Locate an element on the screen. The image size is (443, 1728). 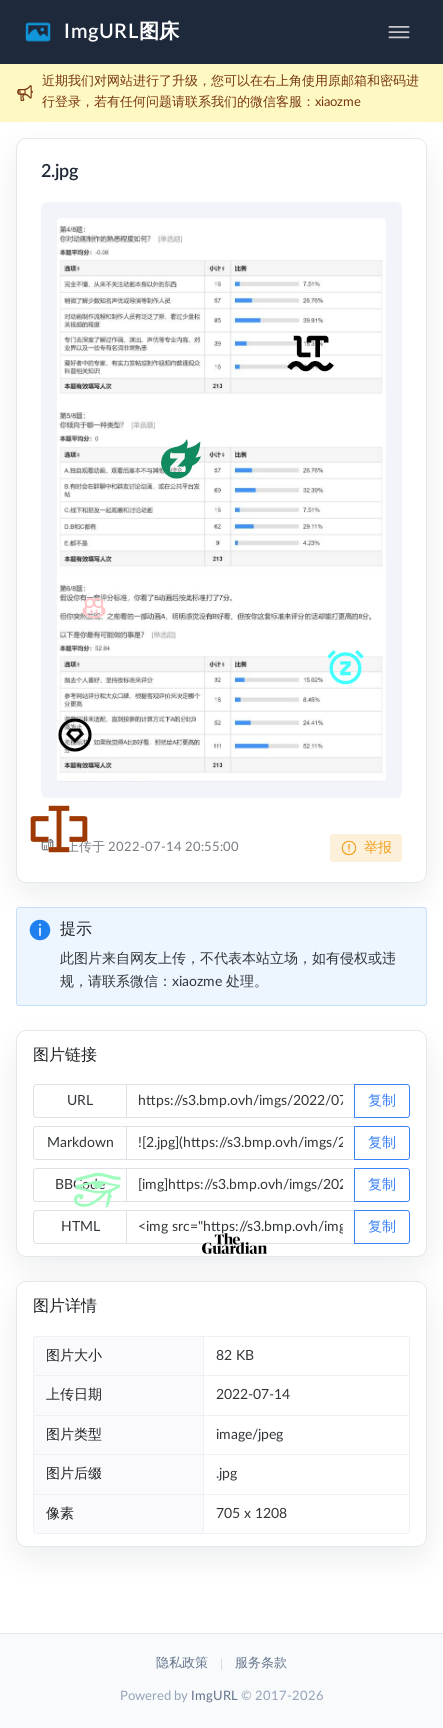
open LanguageTool grammar and spell checker is located at coordinates (310, 353).